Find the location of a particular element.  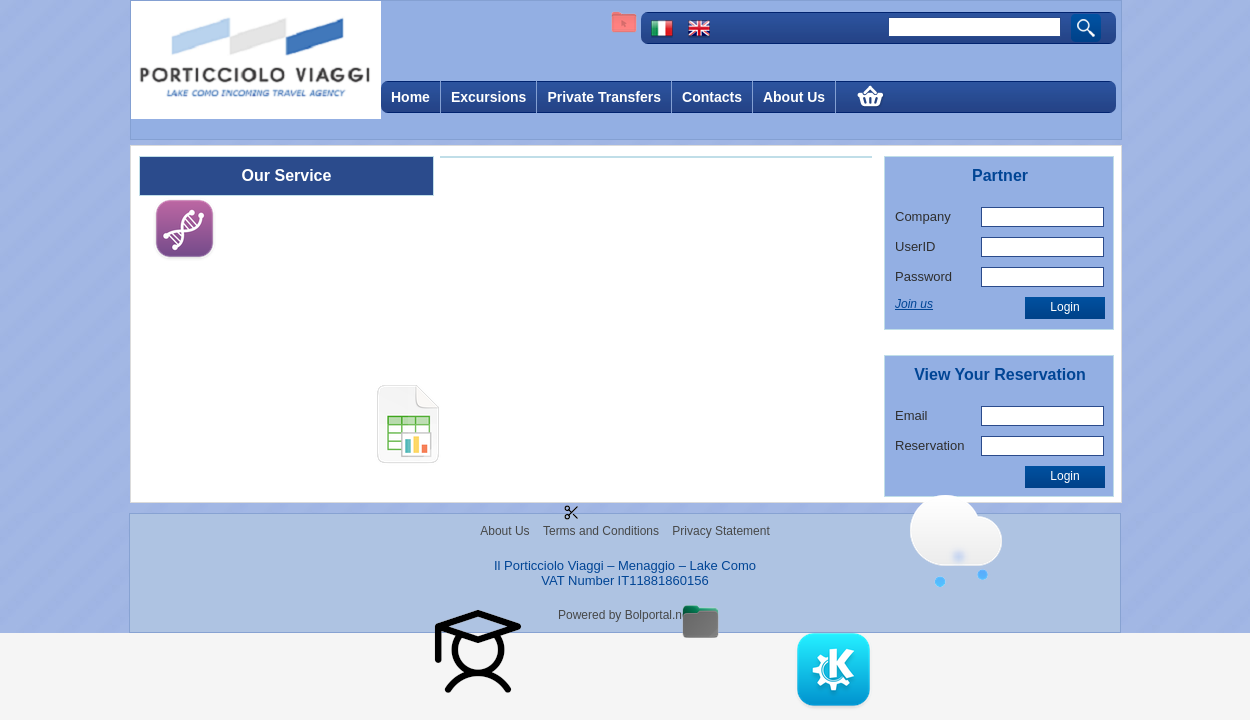

indicates hail weather conditions is located at coordinates (956, 541).